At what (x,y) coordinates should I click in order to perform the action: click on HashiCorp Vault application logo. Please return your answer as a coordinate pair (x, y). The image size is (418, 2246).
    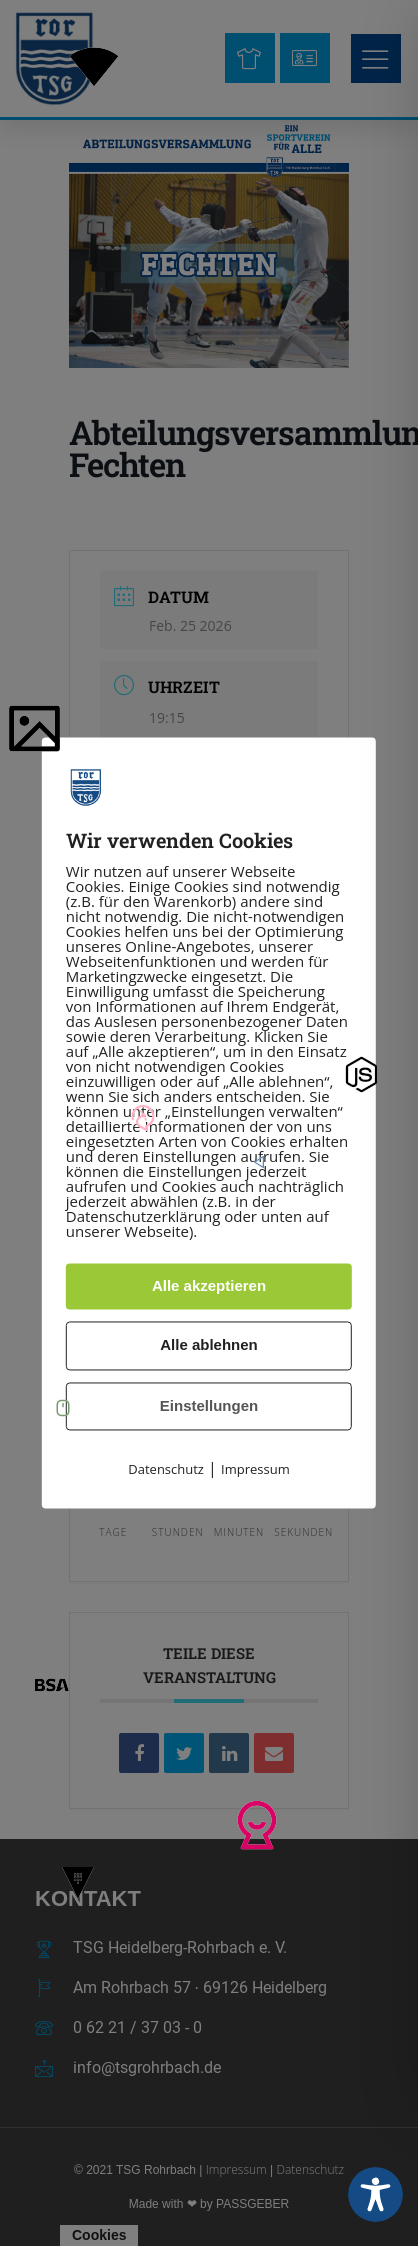
    Looking at the image, I should click on (78, 1883).